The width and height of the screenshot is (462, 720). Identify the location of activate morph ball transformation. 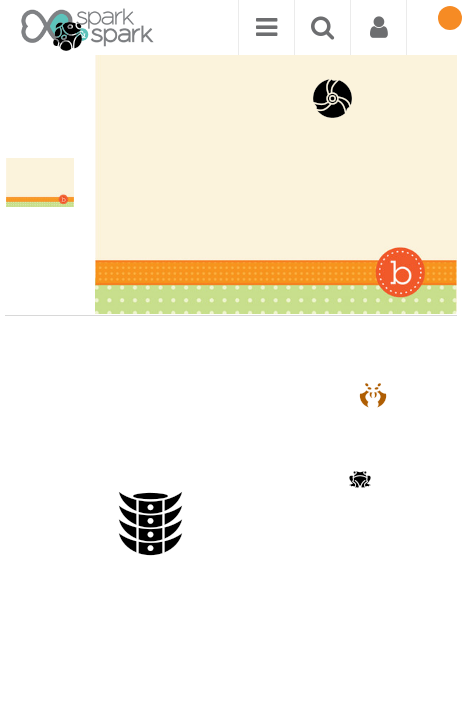
(332, 98).